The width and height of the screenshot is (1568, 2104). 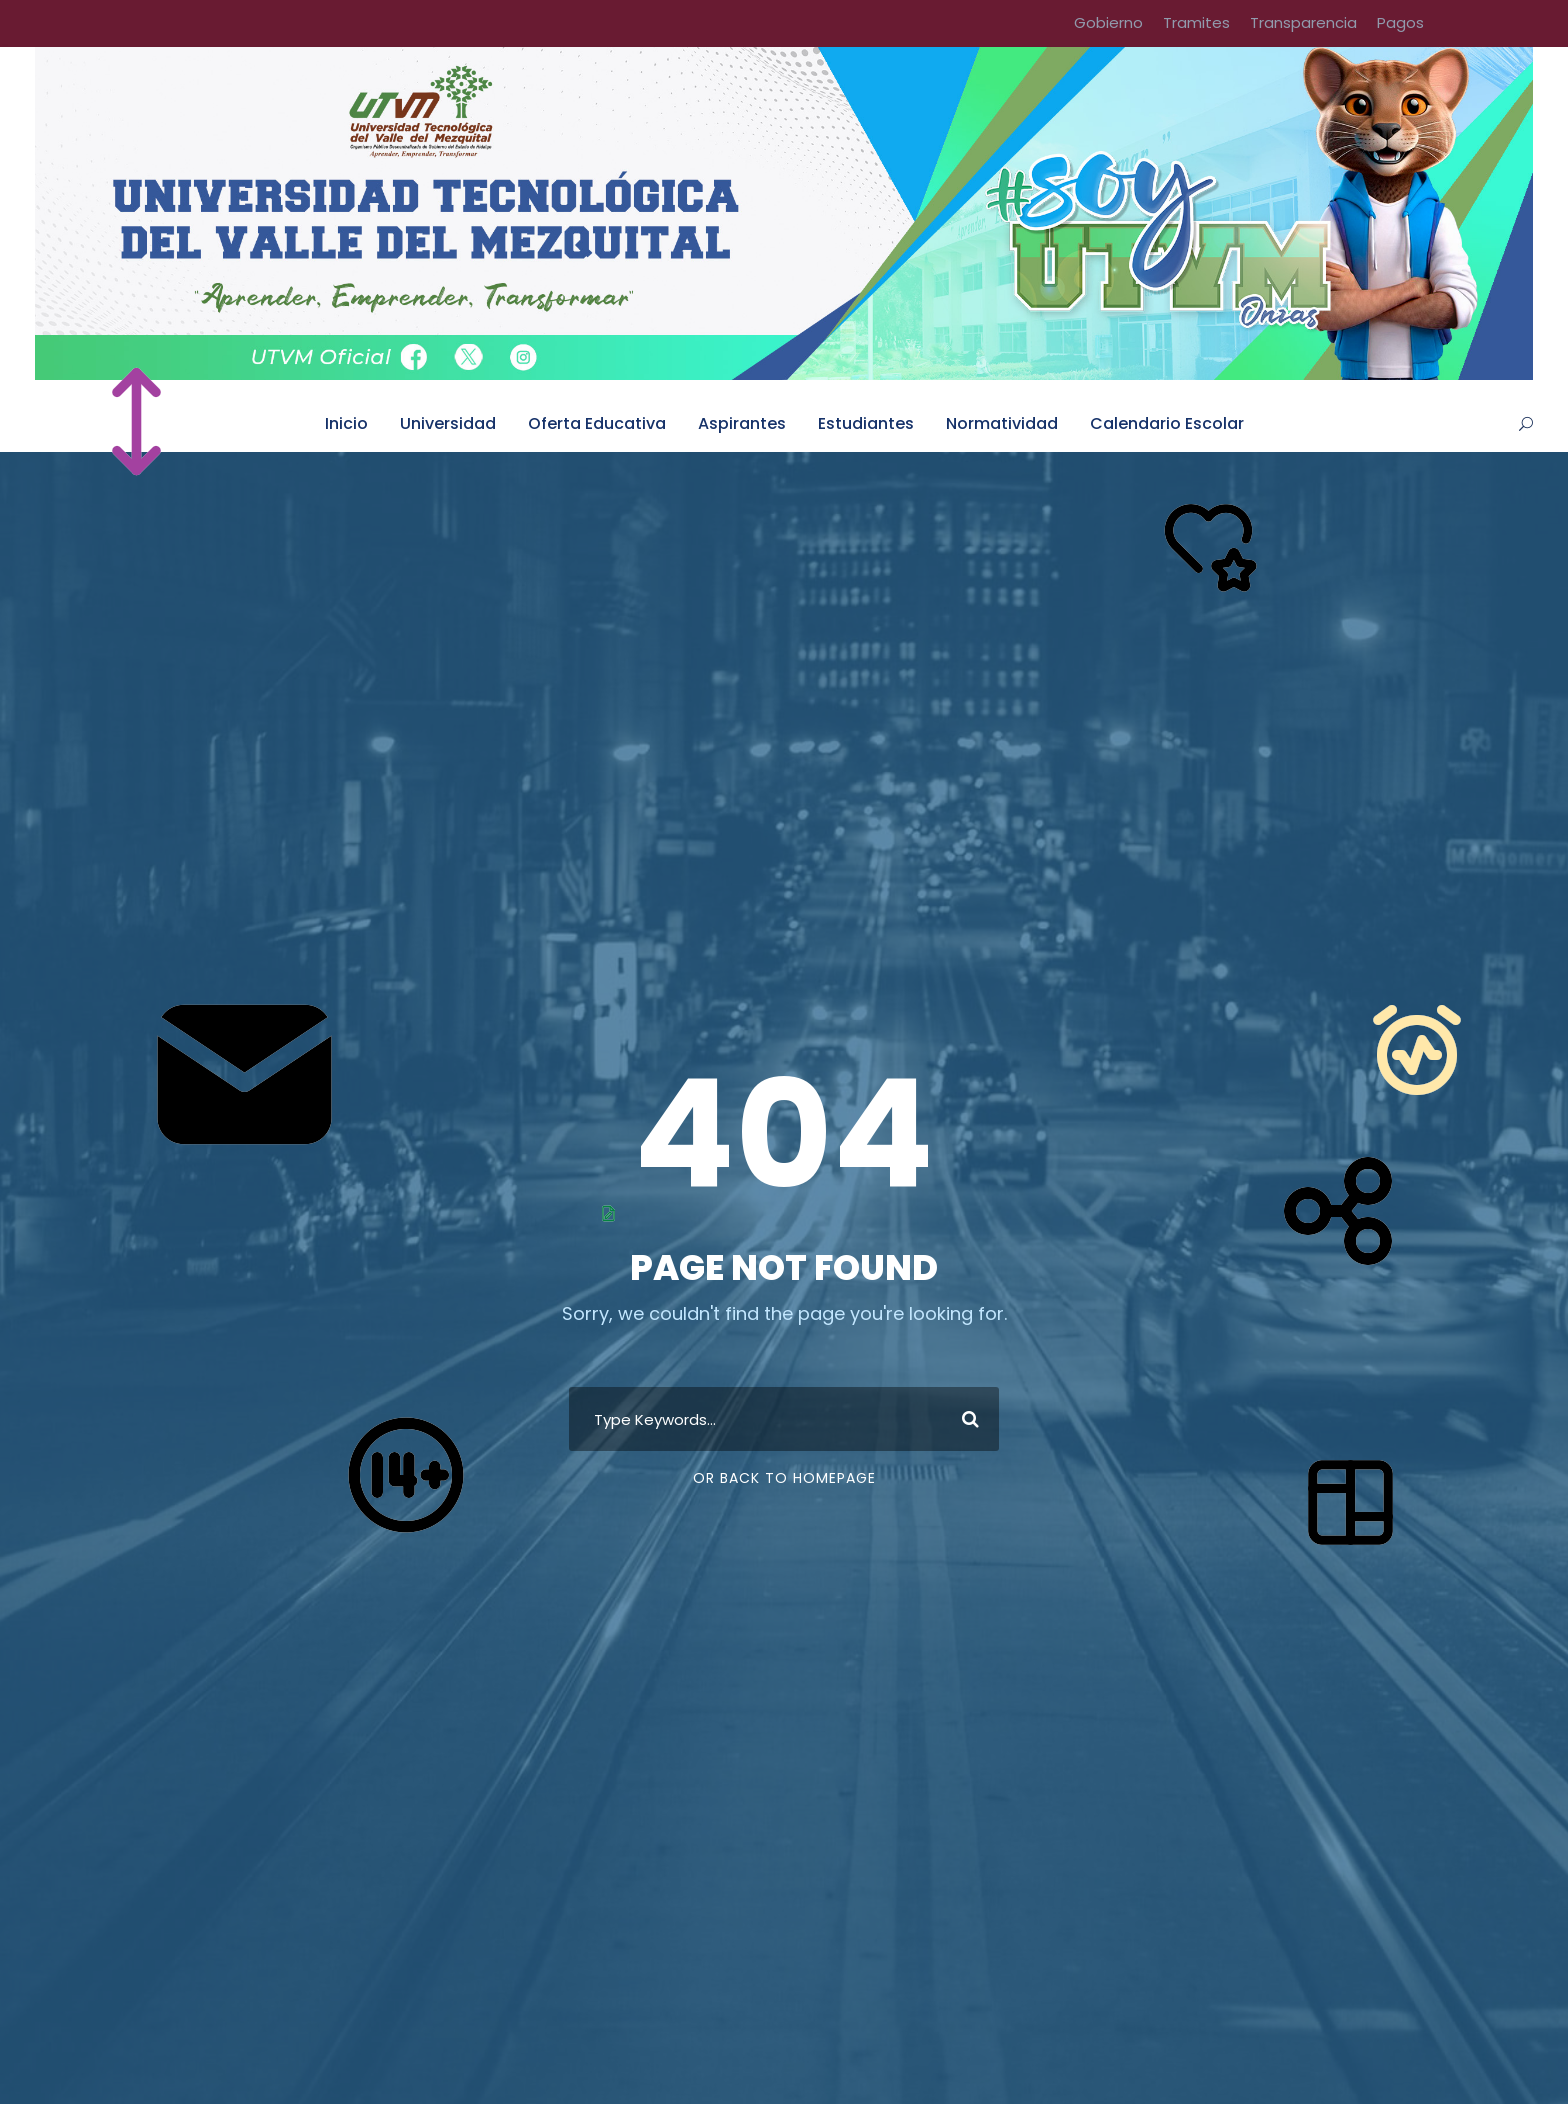 I want to click on indicates content rated for ages 14 and older, so click(x=406, y=1475).